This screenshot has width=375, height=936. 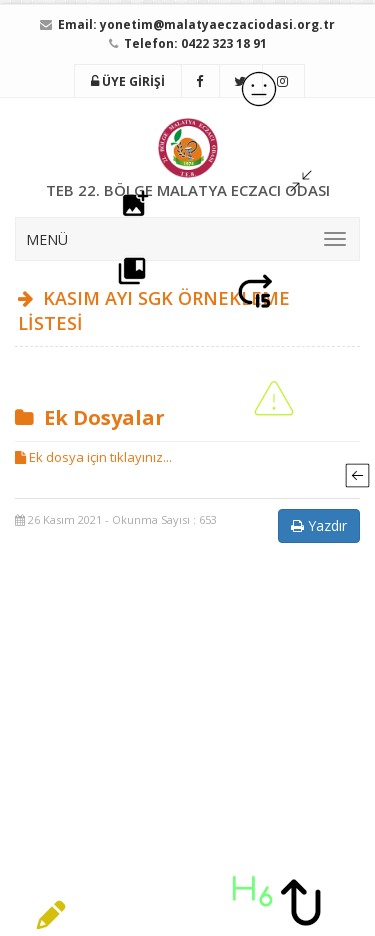 I want to click on skip forward 15 seconds, so click(x=256, y=292).